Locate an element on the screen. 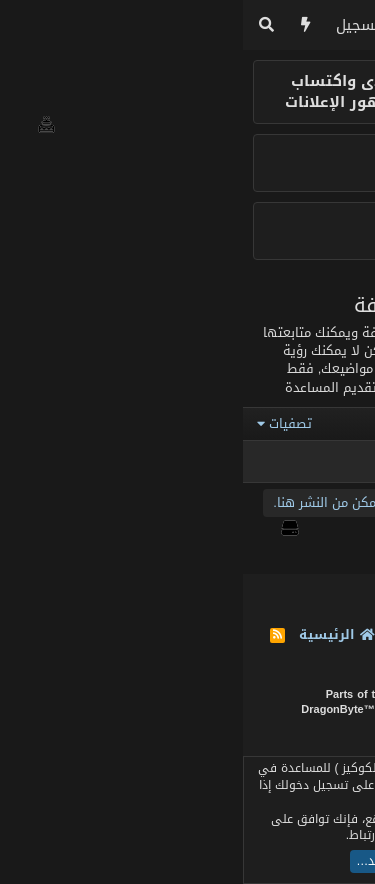 Image resolution: width=375 pixels, height=884 pixels. access server settings is located at coordinates (290, 528).